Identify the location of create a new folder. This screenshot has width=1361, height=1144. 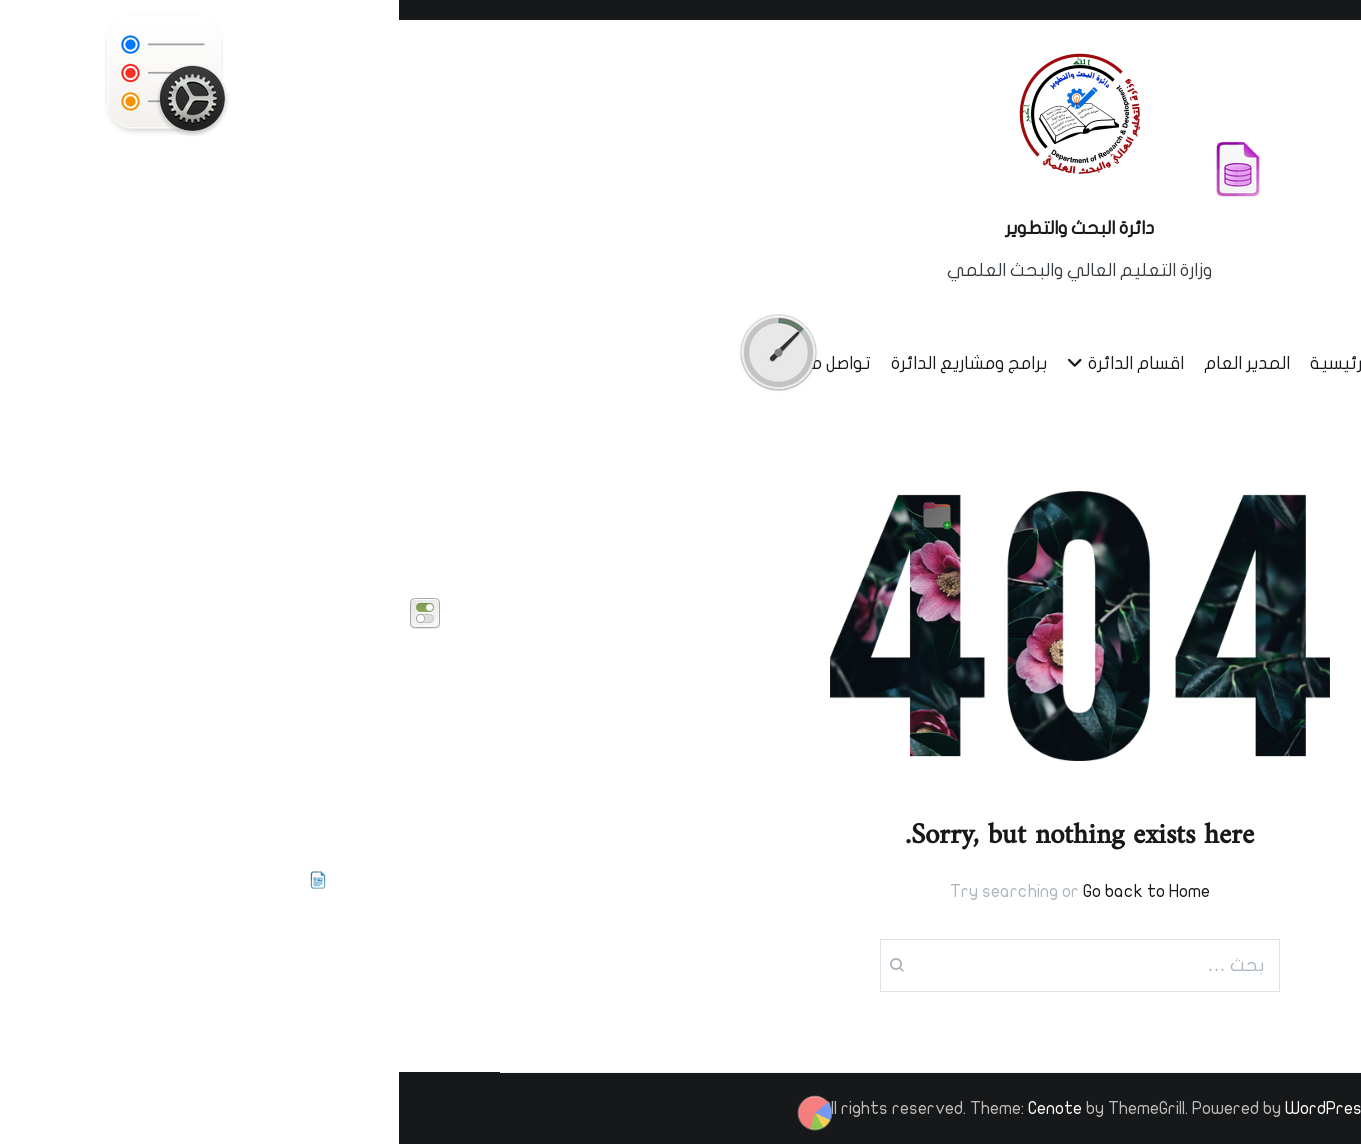
(937, 515).